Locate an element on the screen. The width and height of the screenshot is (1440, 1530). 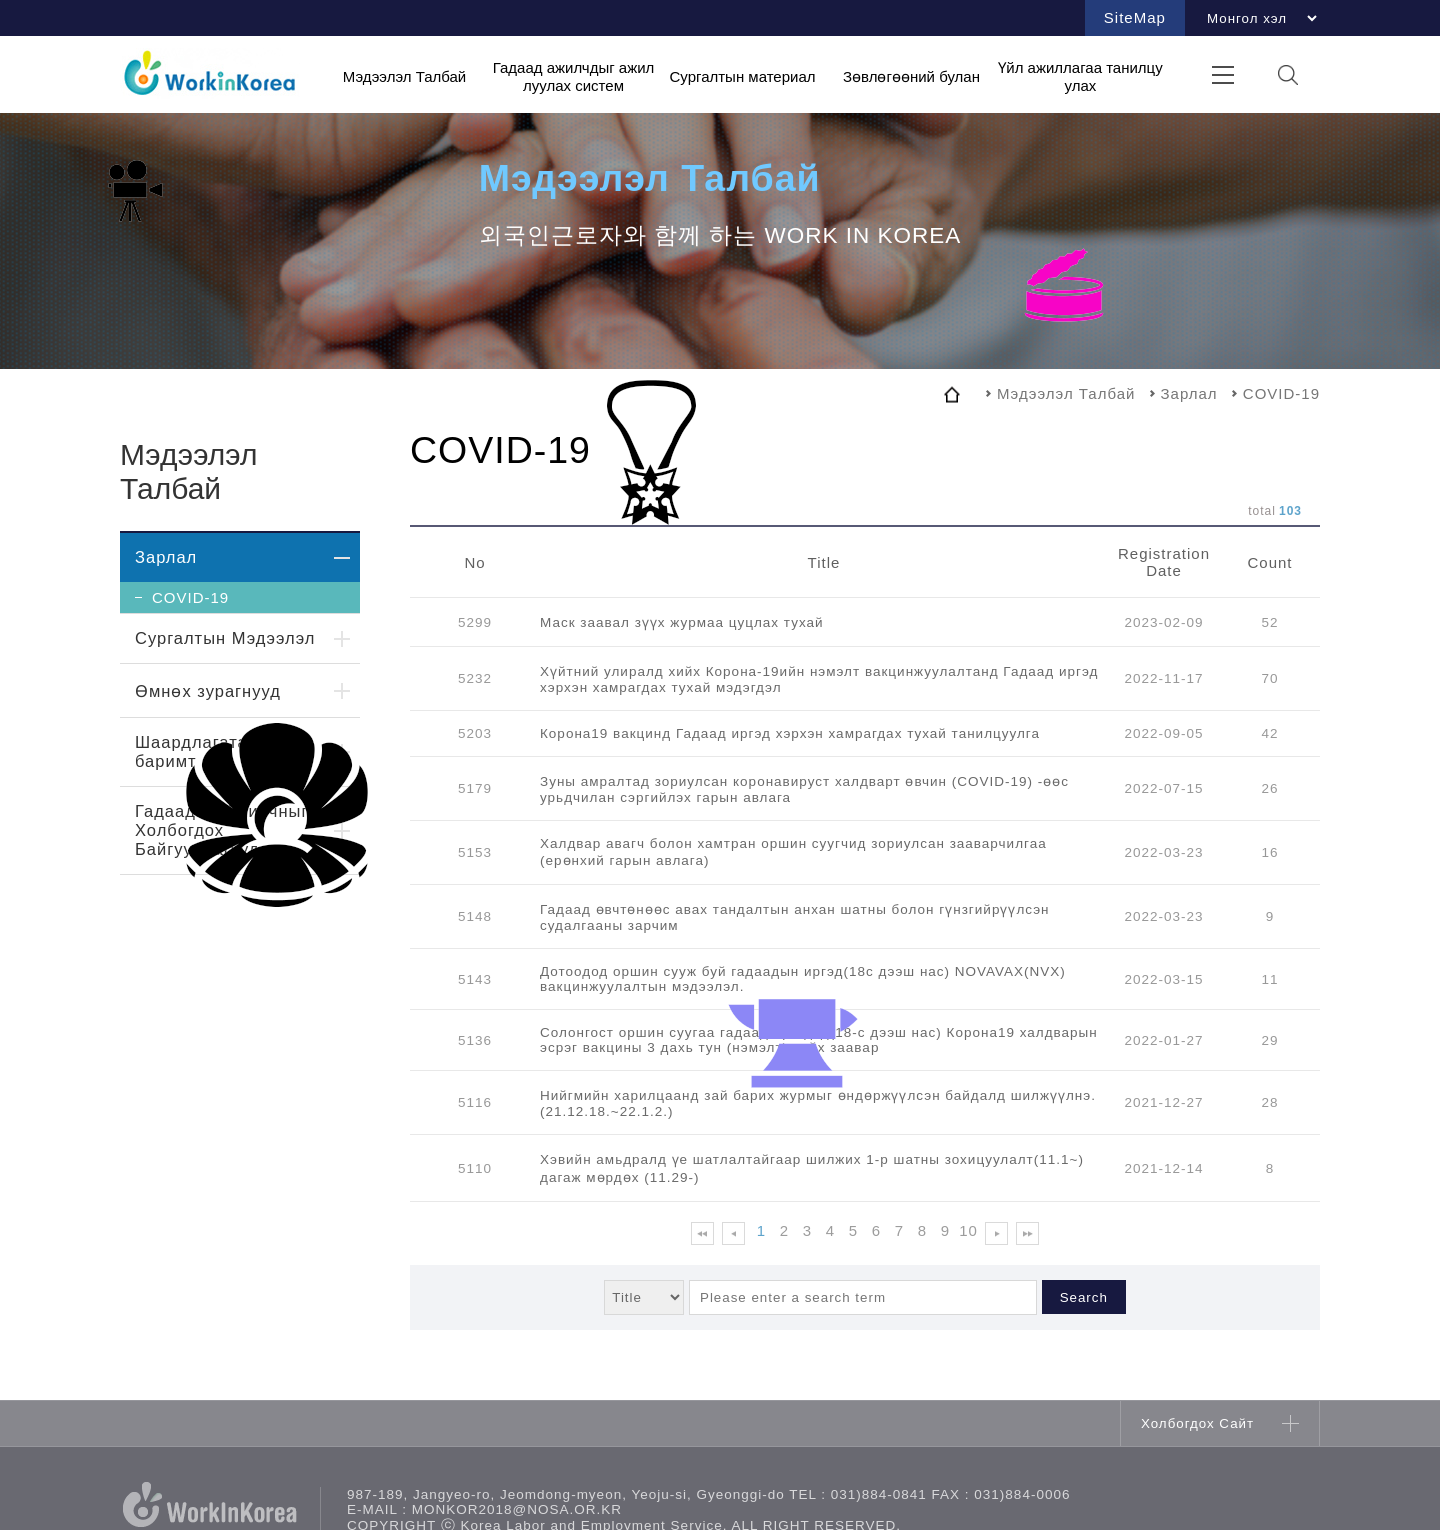
access video or movie content is located at coordinates (135, 188).